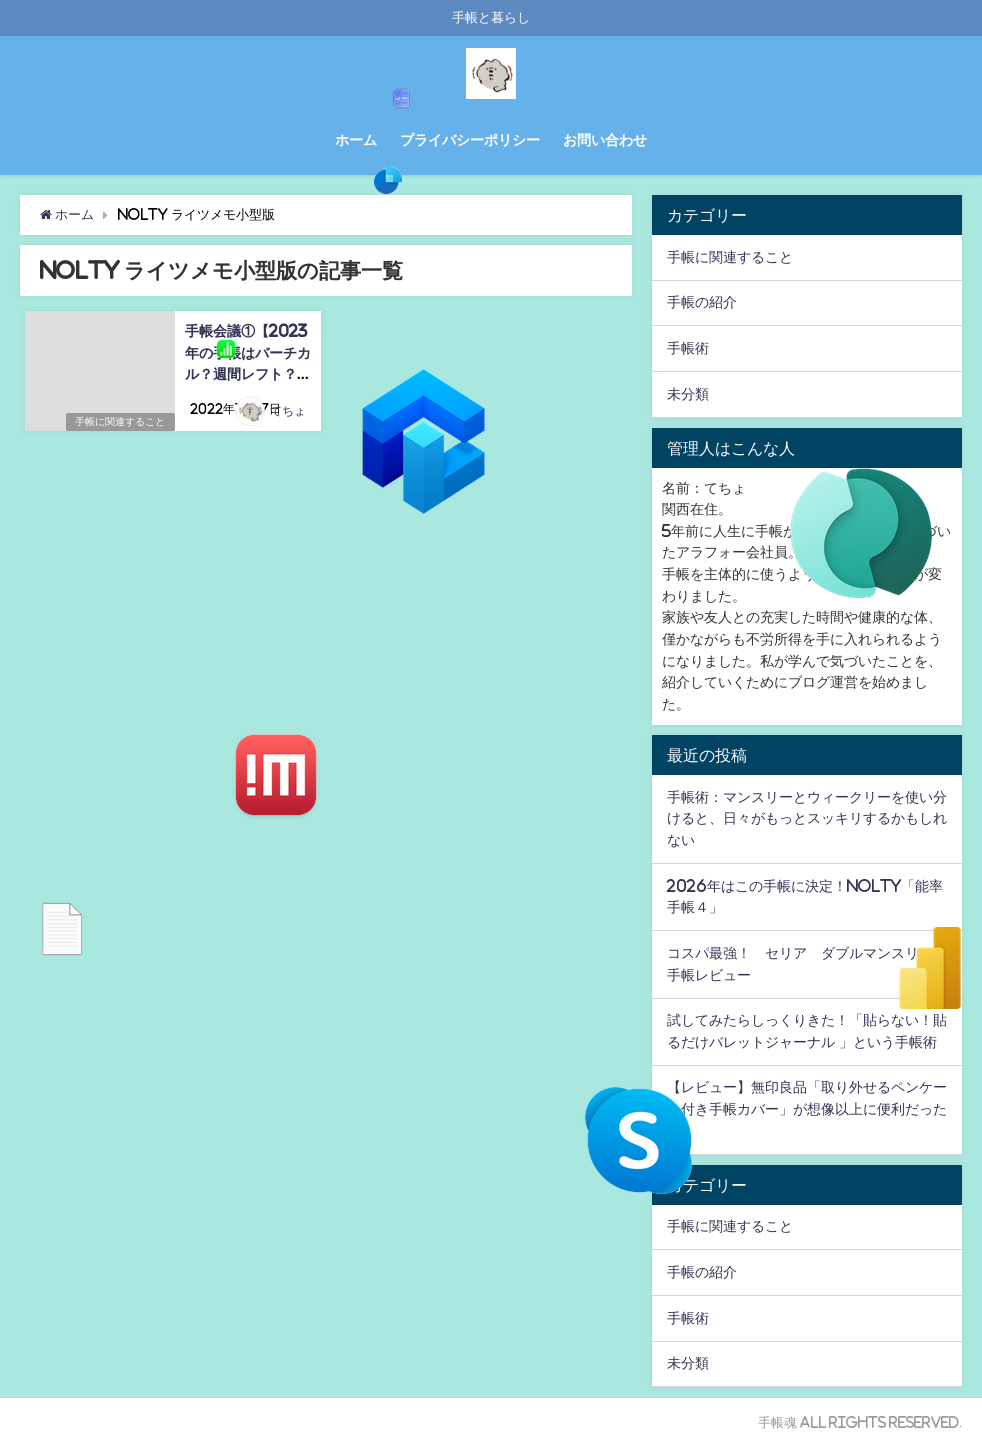  I want to click on open skype app, so click(638, 1140).